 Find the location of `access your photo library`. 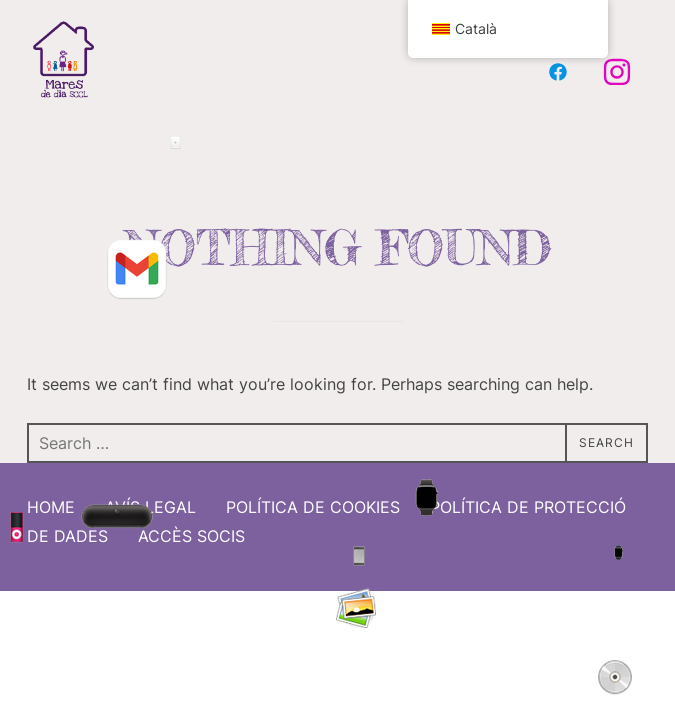

access your photo library is located at coordinates (356, 608).